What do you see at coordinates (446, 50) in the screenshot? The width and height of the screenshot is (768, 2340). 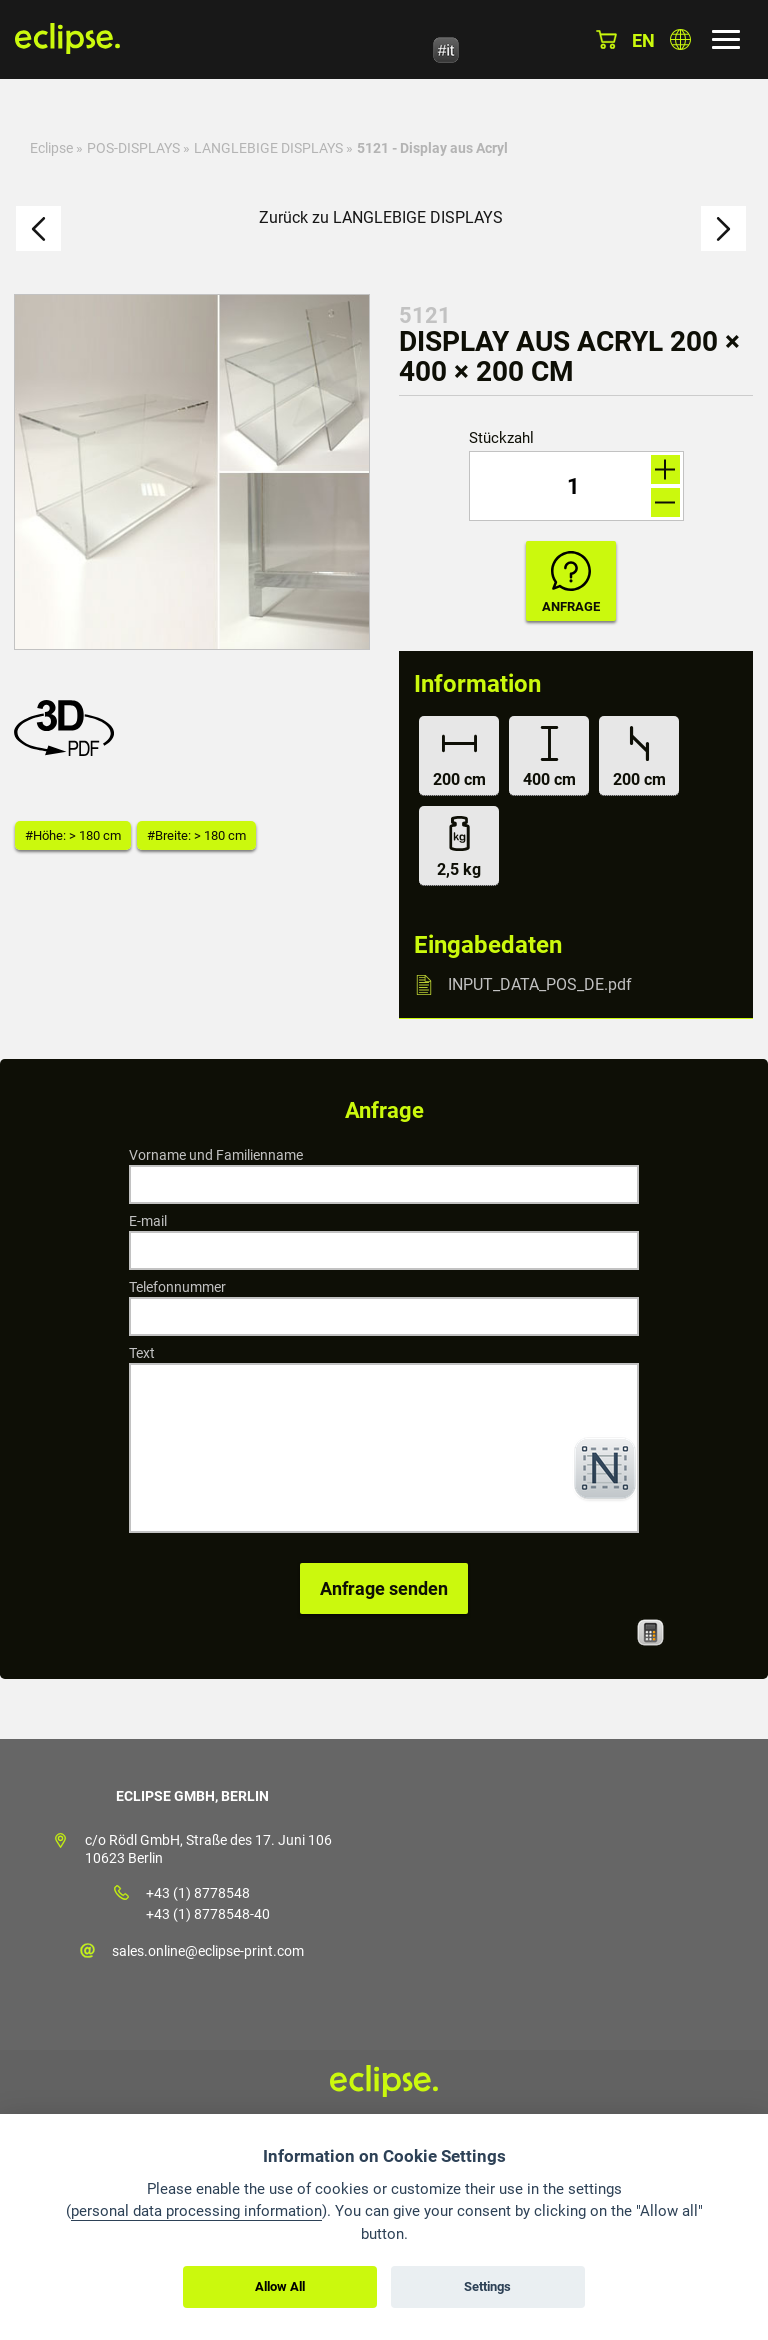 I see `open hashit, a file hashing utility app` at bounding box center [446, 50].